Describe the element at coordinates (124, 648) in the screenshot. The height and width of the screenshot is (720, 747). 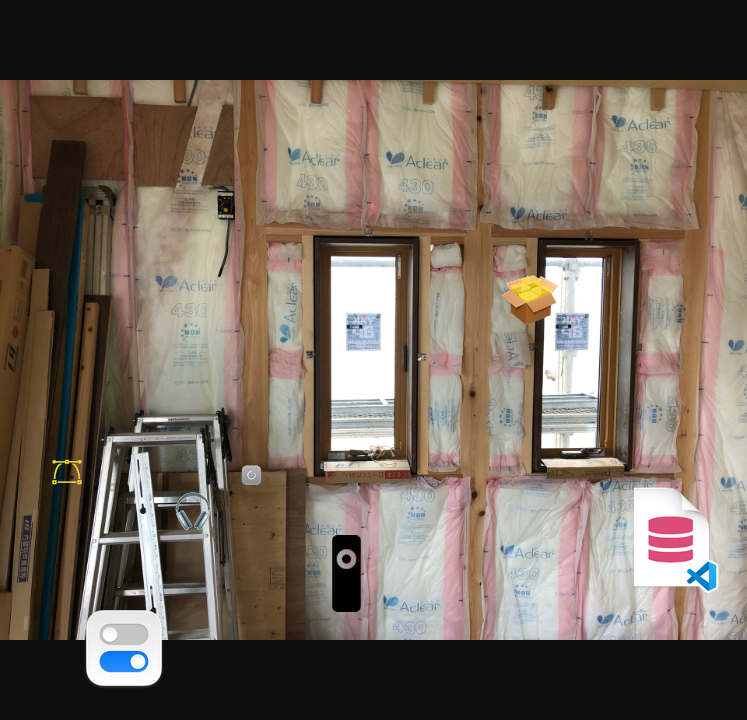
I see `open control center to adjust system settings` at that location.